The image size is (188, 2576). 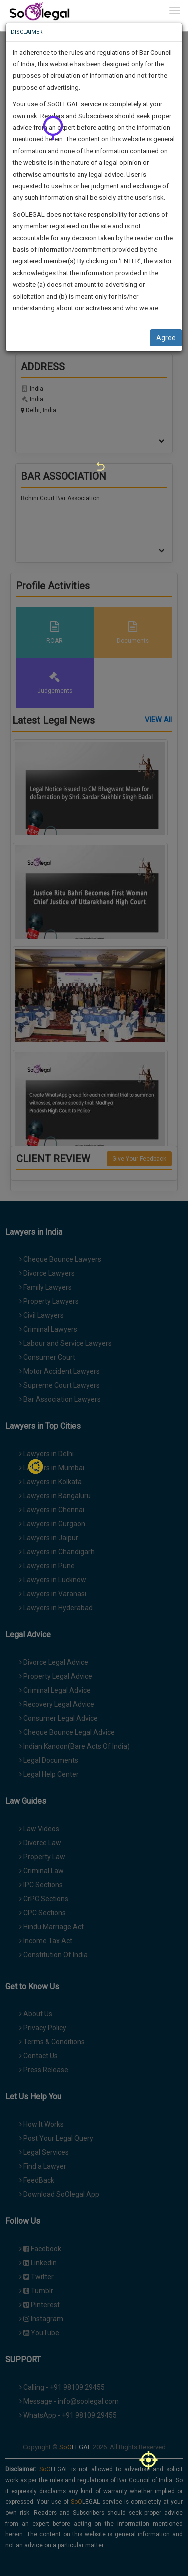 I want to click on go back to the previous screen, so click(x=101, y=467).